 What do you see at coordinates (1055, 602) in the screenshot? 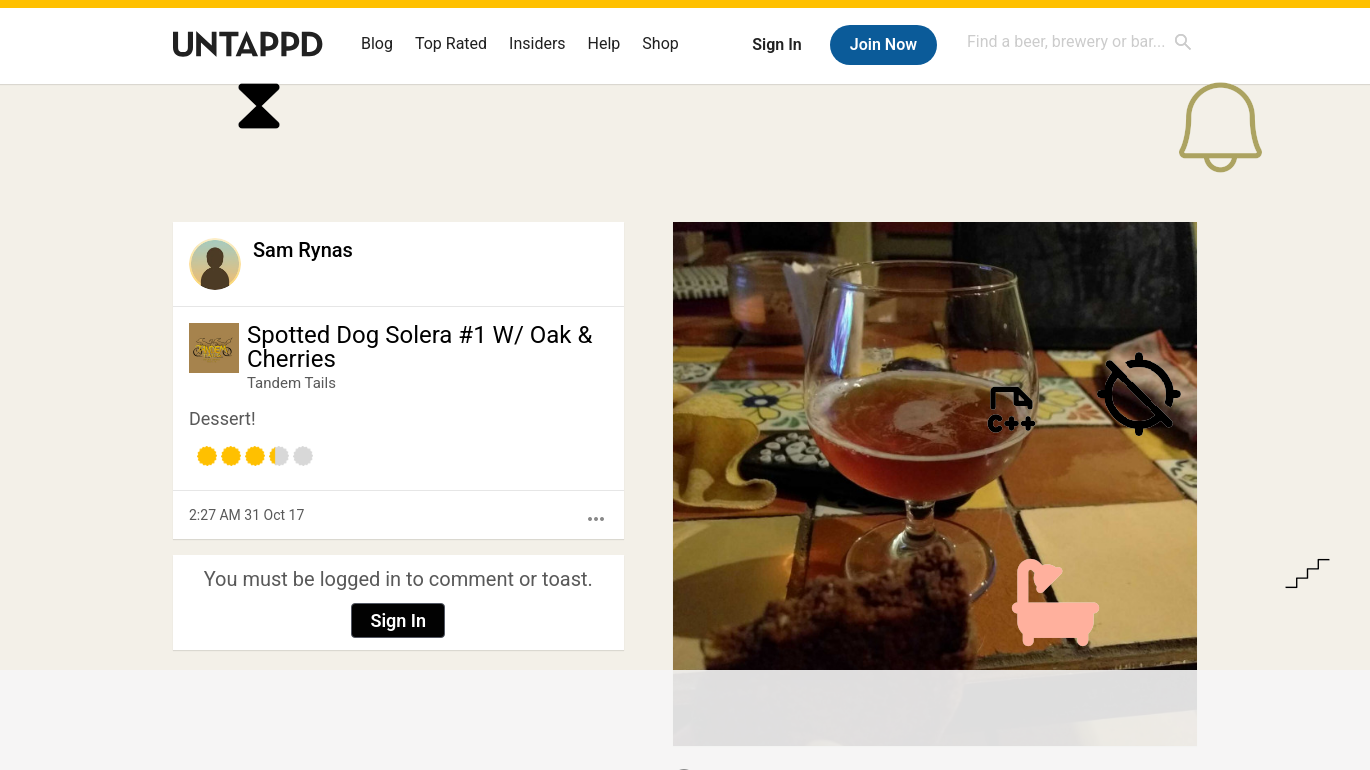
I see `indicates bathroom amenities available` at bounding box center [1055, 602].